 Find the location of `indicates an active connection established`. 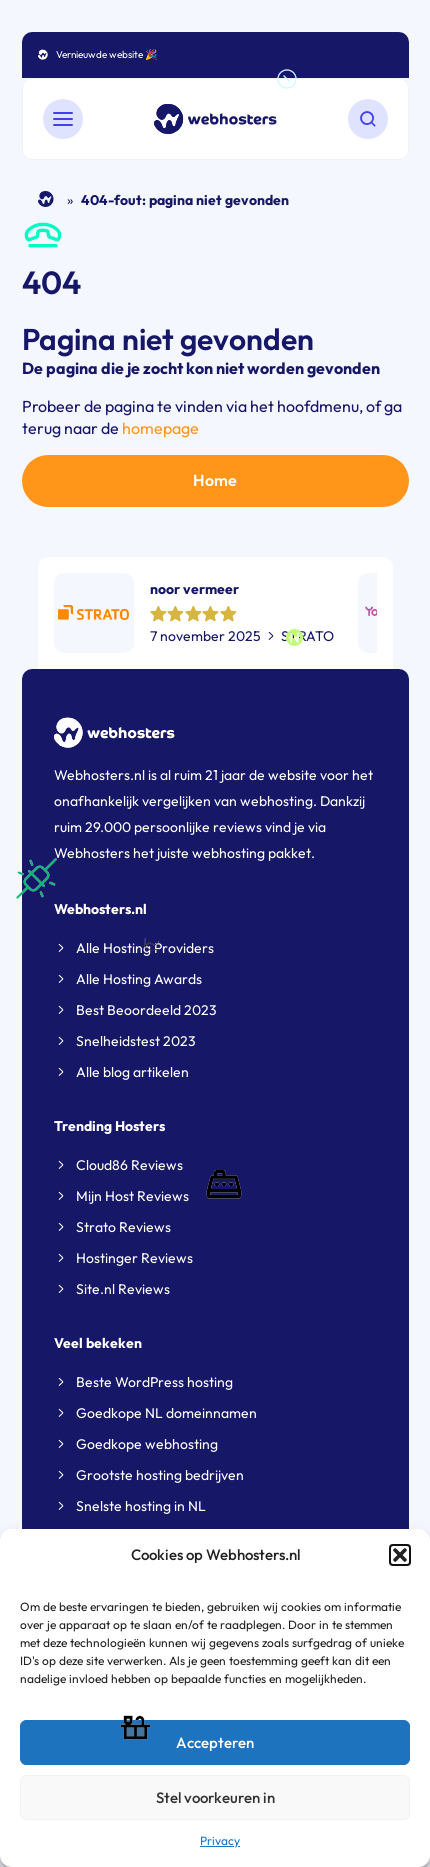

indicates an active connection established is located at coordinates (36, 878).